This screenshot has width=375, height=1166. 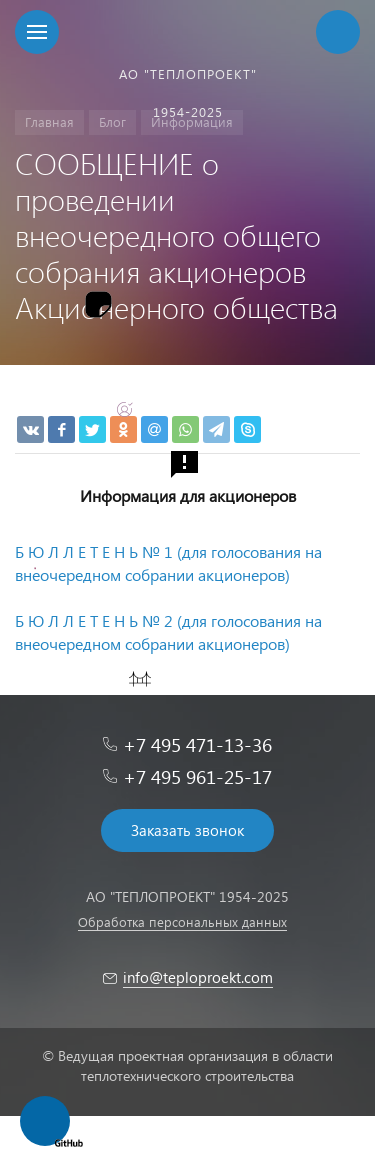 I want to click on add a sticker to your message, so click(x=98, y=304).